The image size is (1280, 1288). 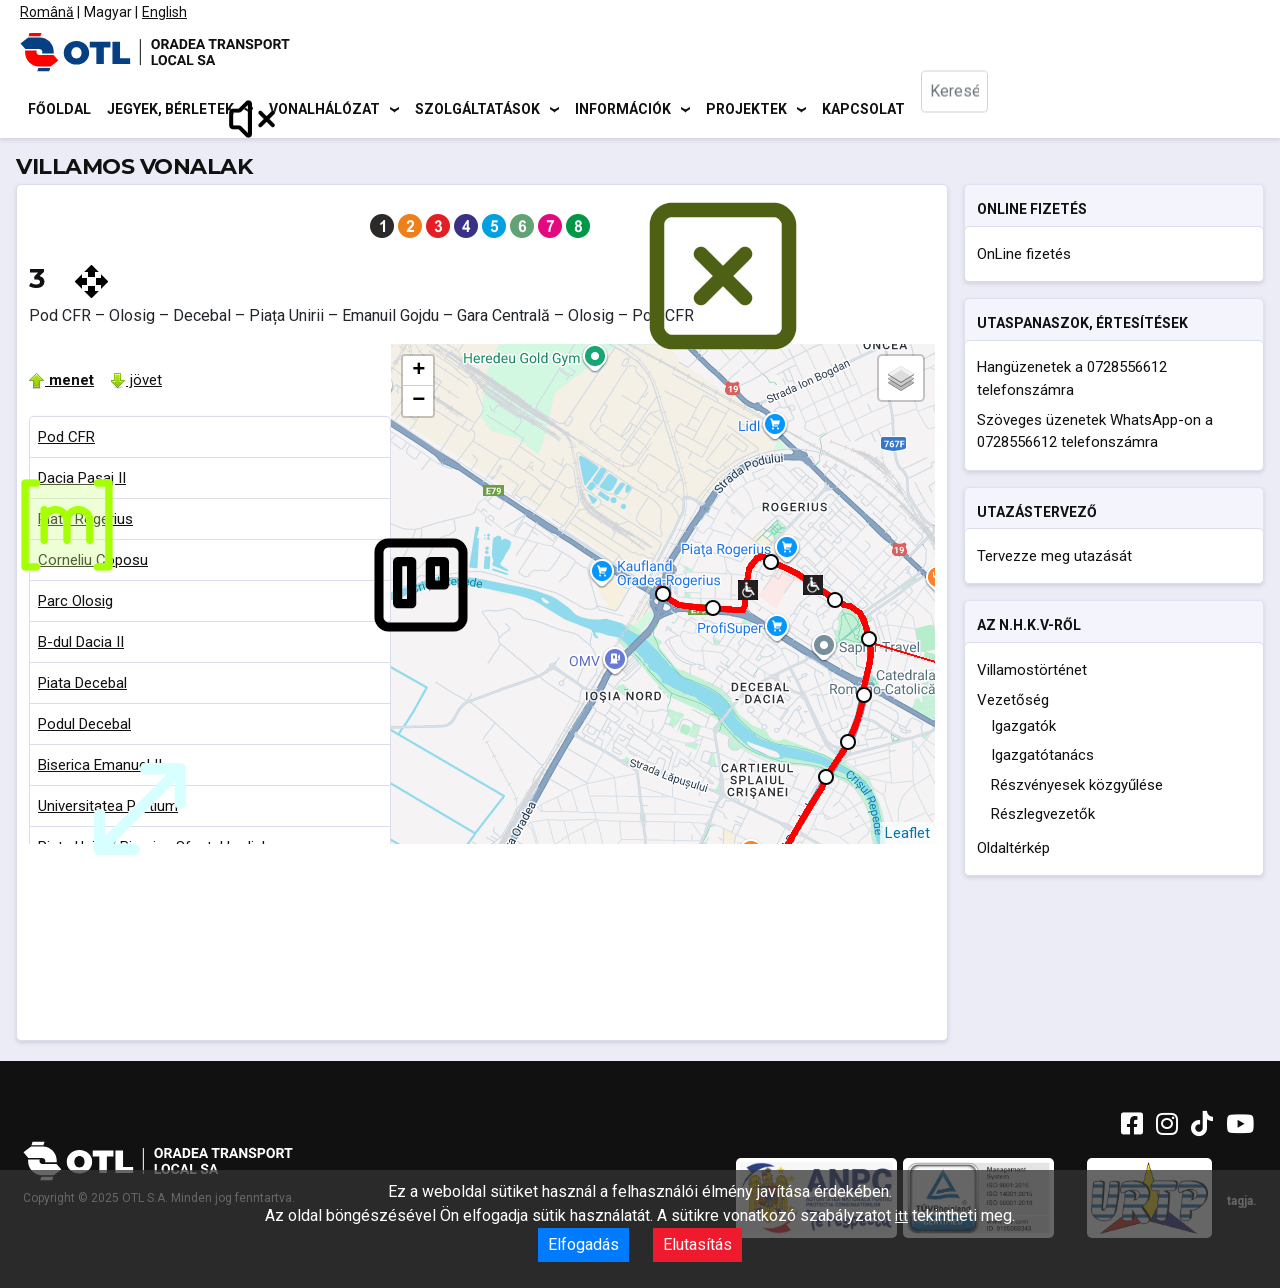 What do you see at coordinates (67, 525) in the screenshot?
I see `link to Matrix messaging platform` at bounding box center [67, 525].